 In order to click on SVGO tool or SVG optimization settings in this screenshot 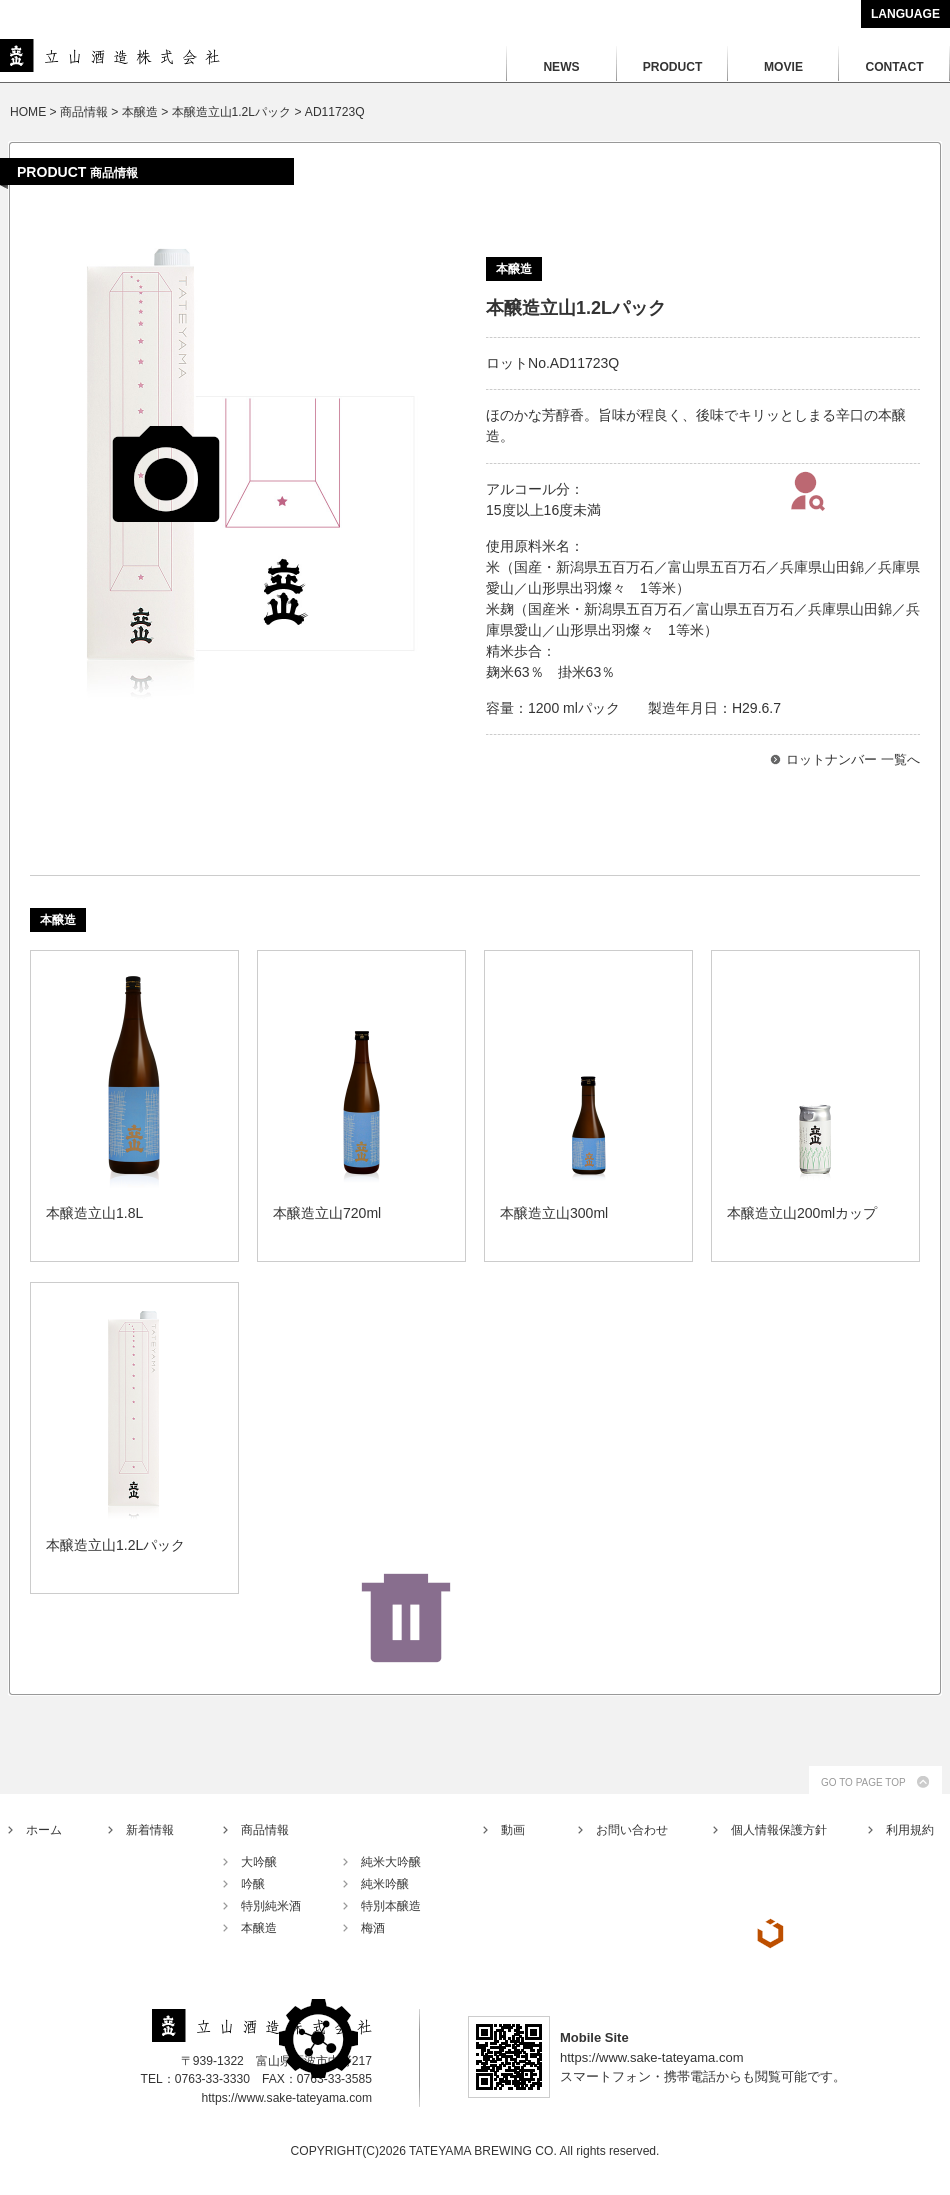, I will do `click(318, 2038)`.